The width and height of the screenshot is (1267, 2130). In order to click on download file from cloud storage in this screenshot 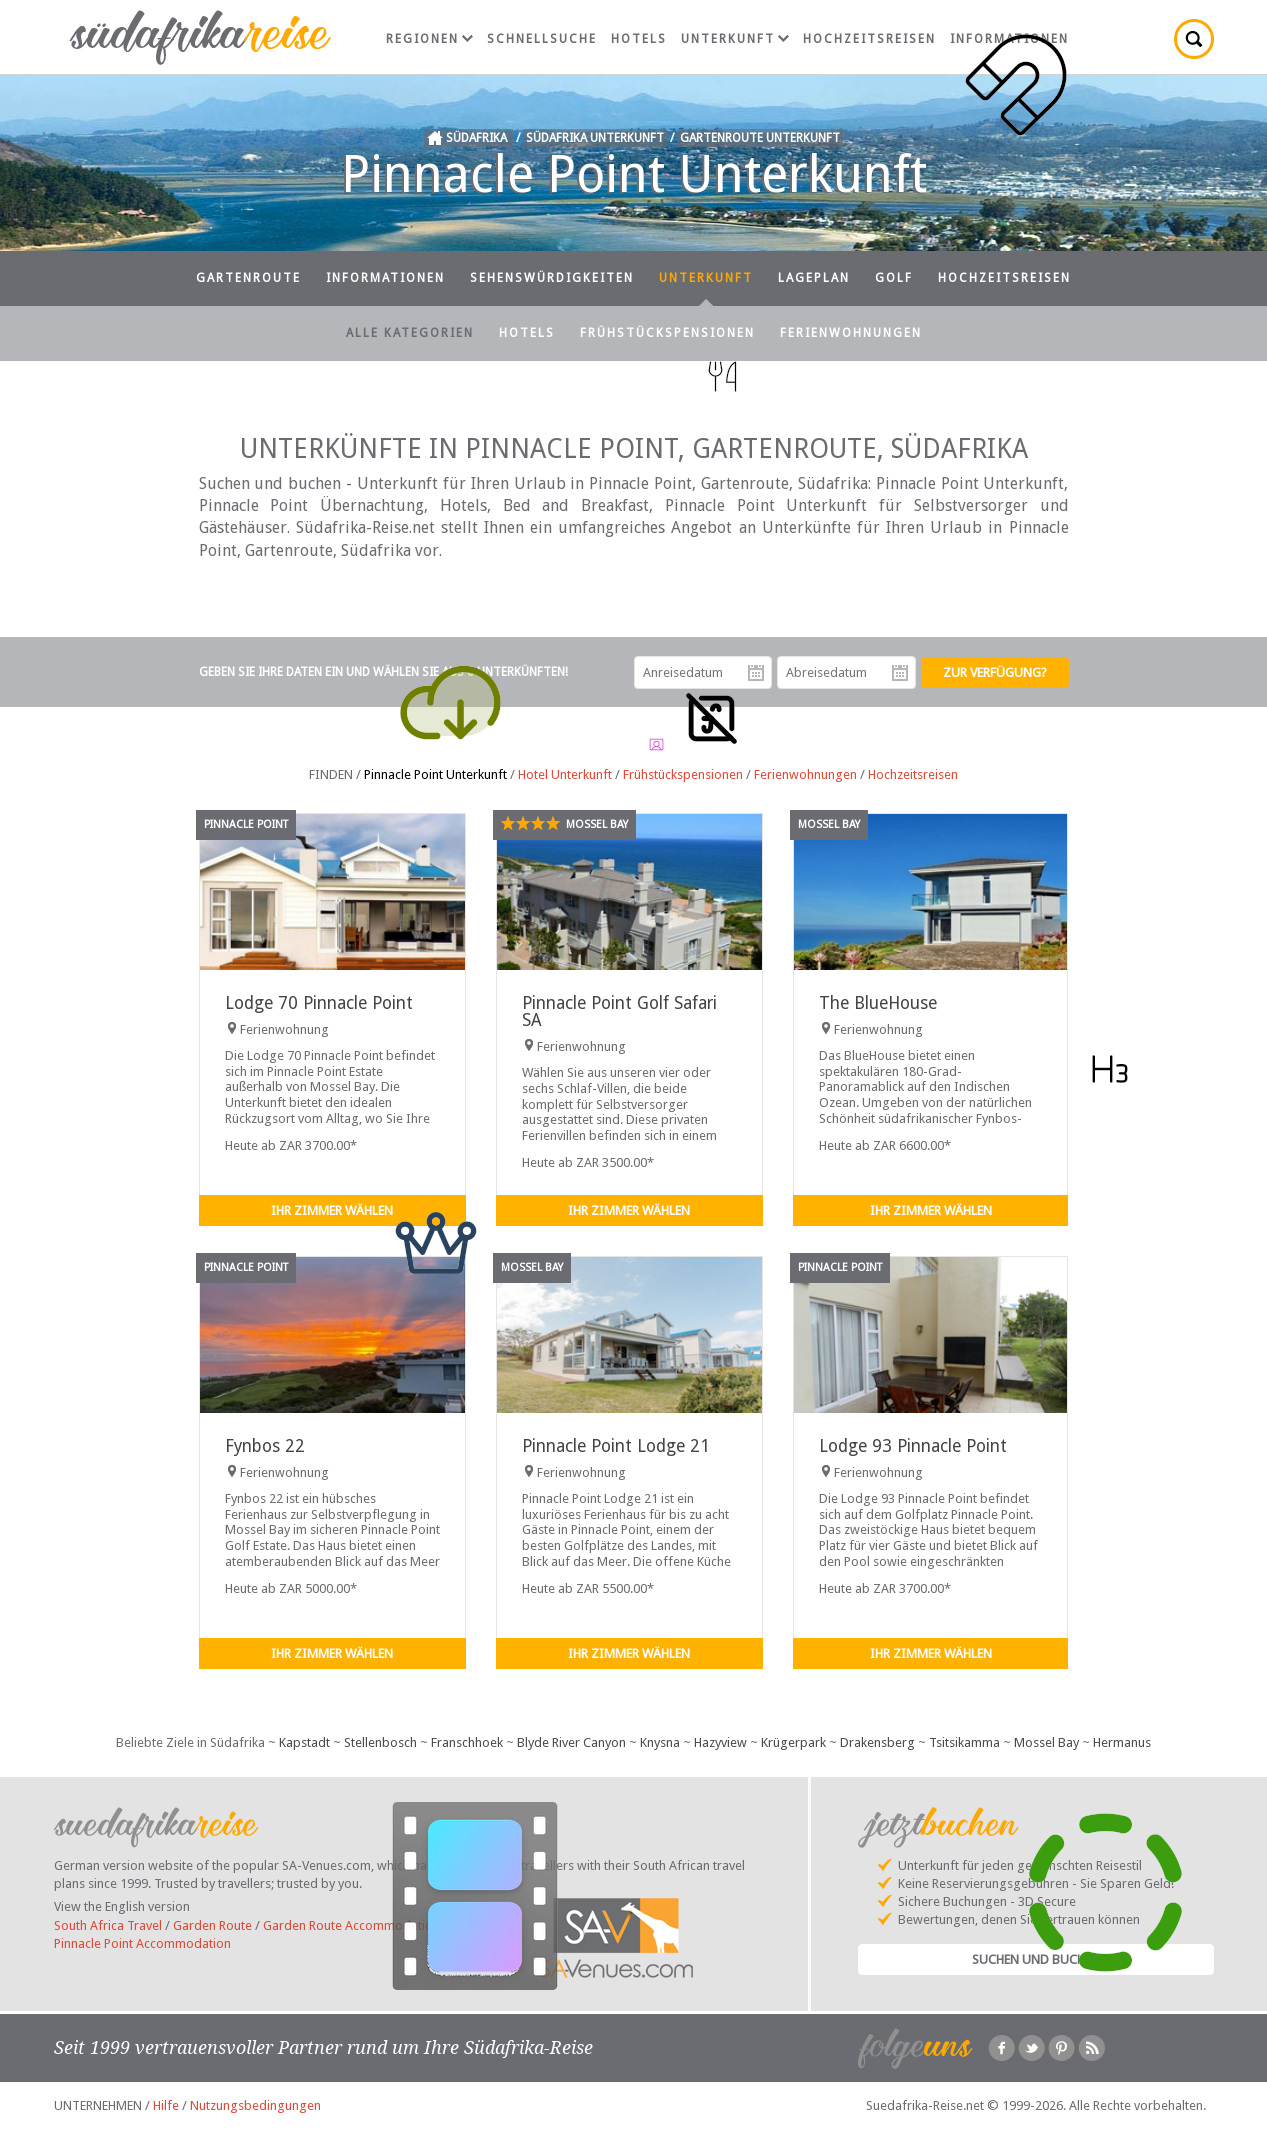, I will do `click(450, 702)`.